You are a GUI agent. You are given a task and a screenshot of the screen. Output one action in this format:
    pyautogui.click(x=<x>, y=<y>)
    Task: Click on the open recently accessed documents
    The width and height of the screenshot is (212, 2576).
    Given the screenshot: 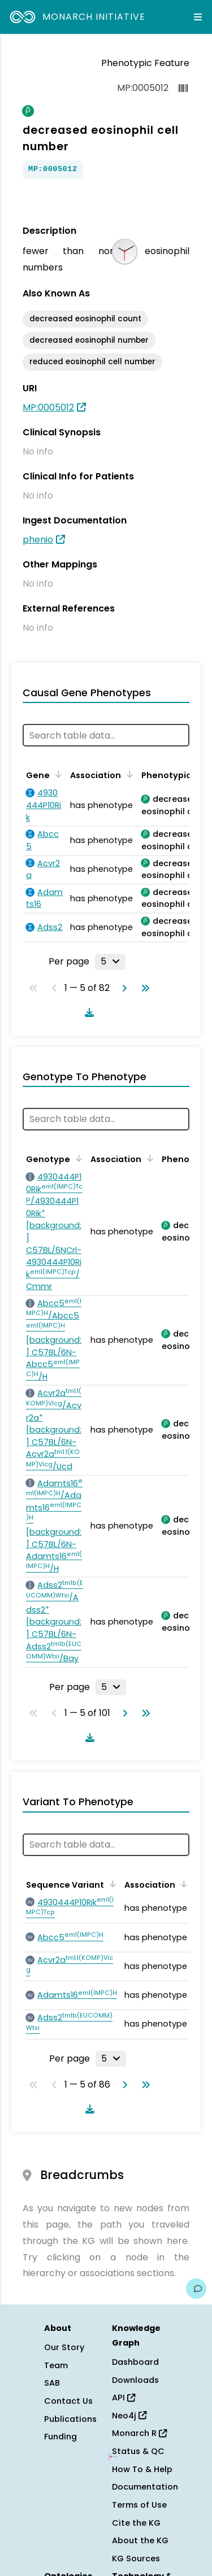 What is the action you would take?
    pyautogui.click(x=124, y=251)
    